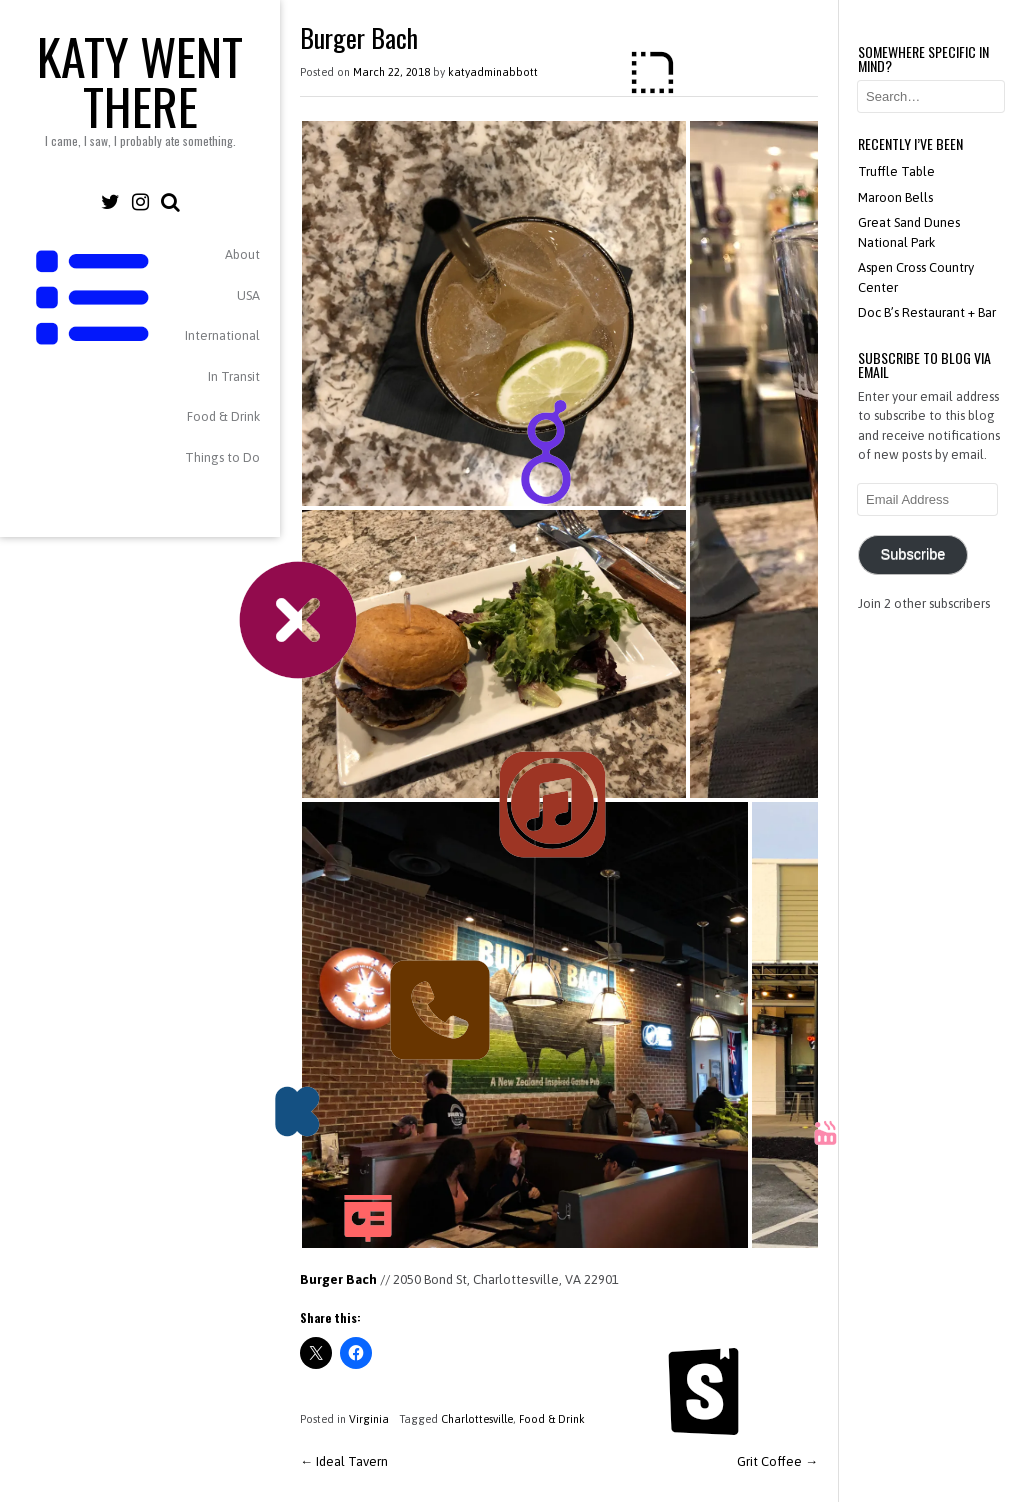  Describe the element at coordinates (703, 1391) in the screenshot. I see `open Storybook component library` at that location.